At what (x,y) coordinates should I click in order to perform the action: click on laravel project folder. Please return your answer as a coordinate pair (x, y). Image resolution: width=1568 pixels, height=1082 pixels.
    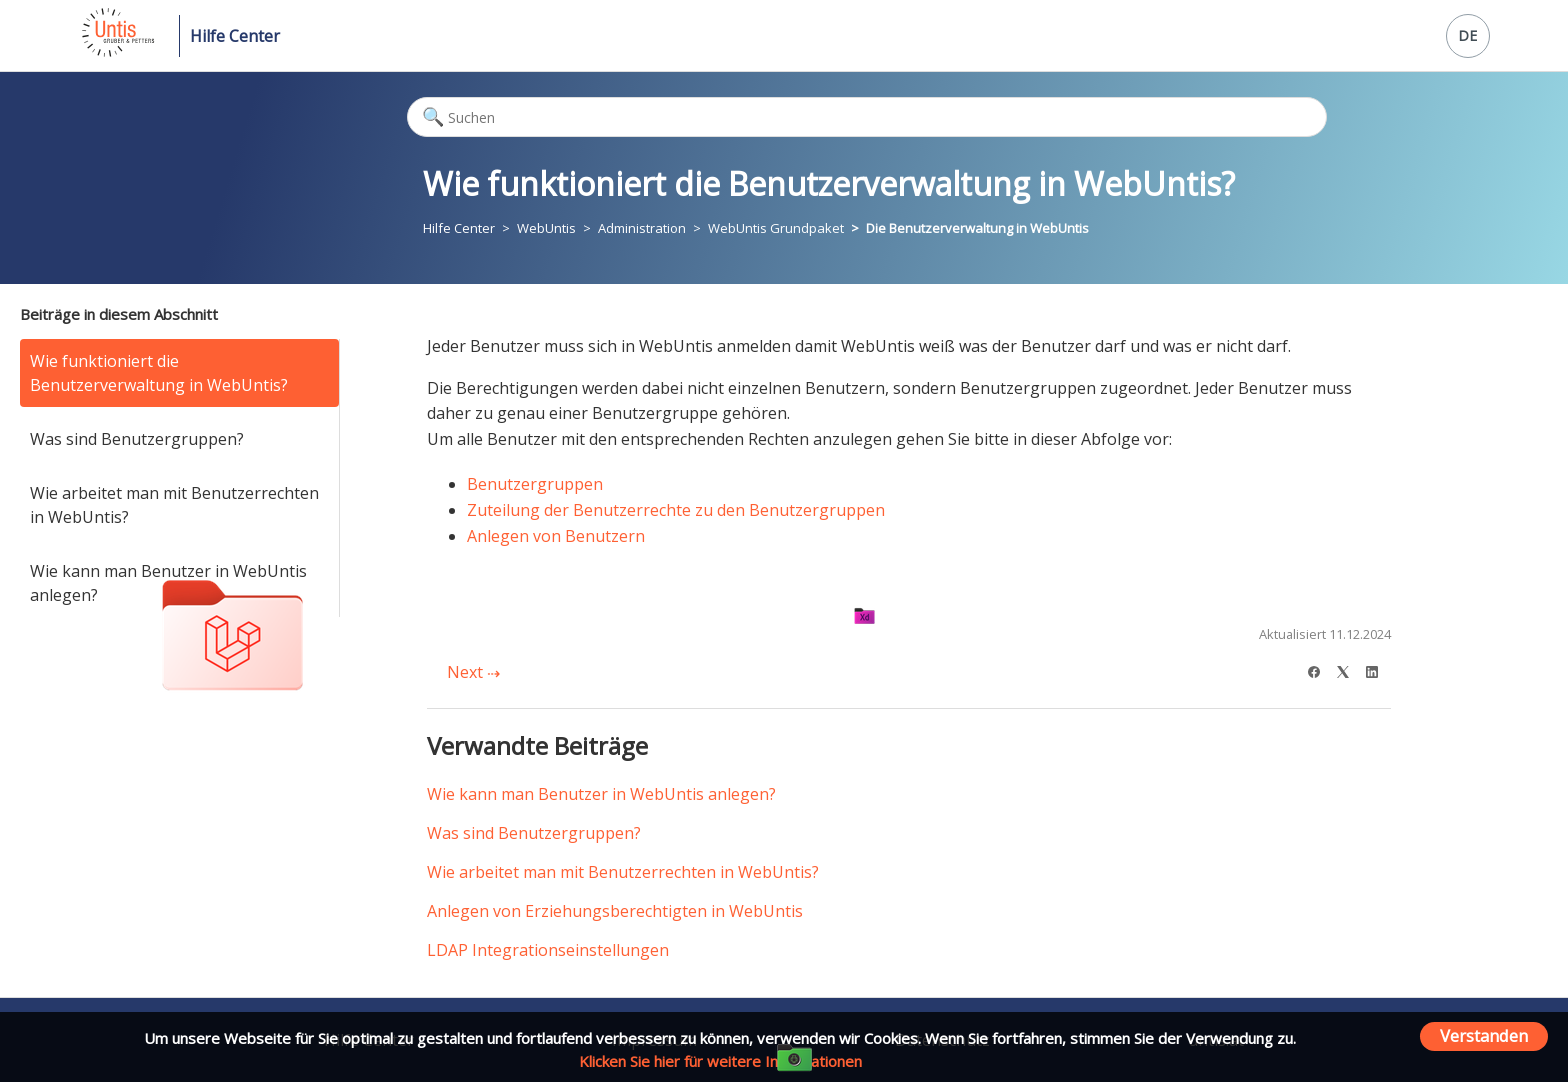
    Looking at the image, I should click on (232, 639).